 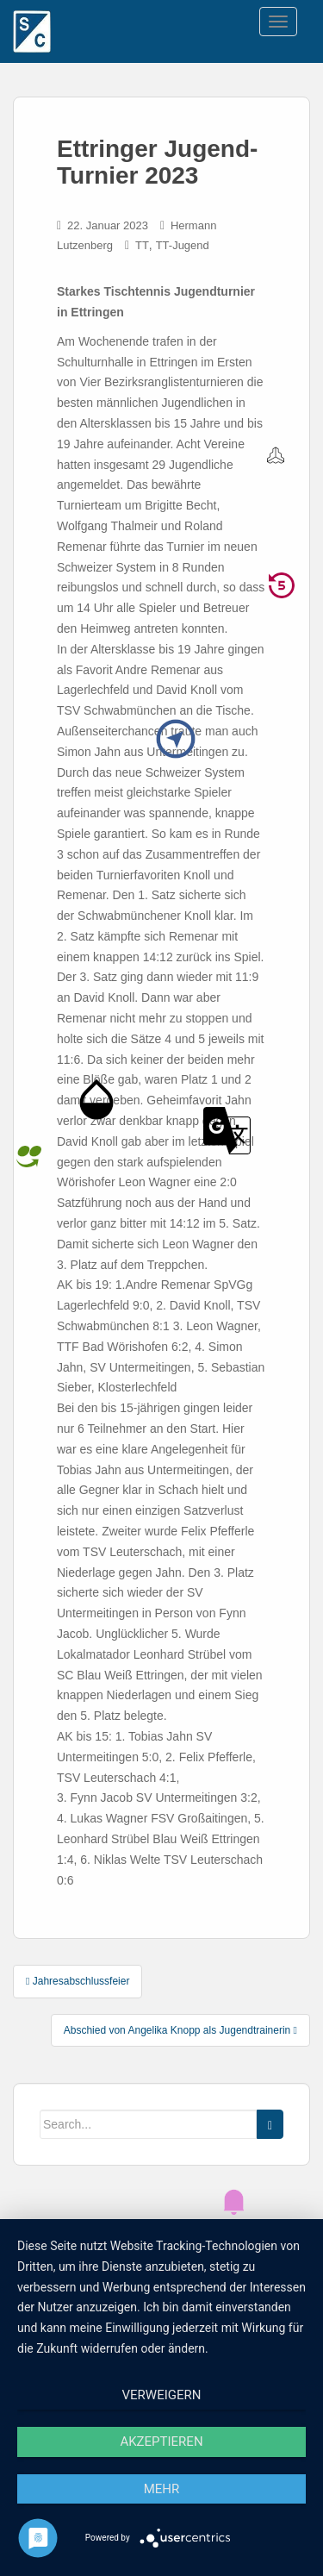 I want to click on explore or discover nearby places, so click(x=176, y=739).